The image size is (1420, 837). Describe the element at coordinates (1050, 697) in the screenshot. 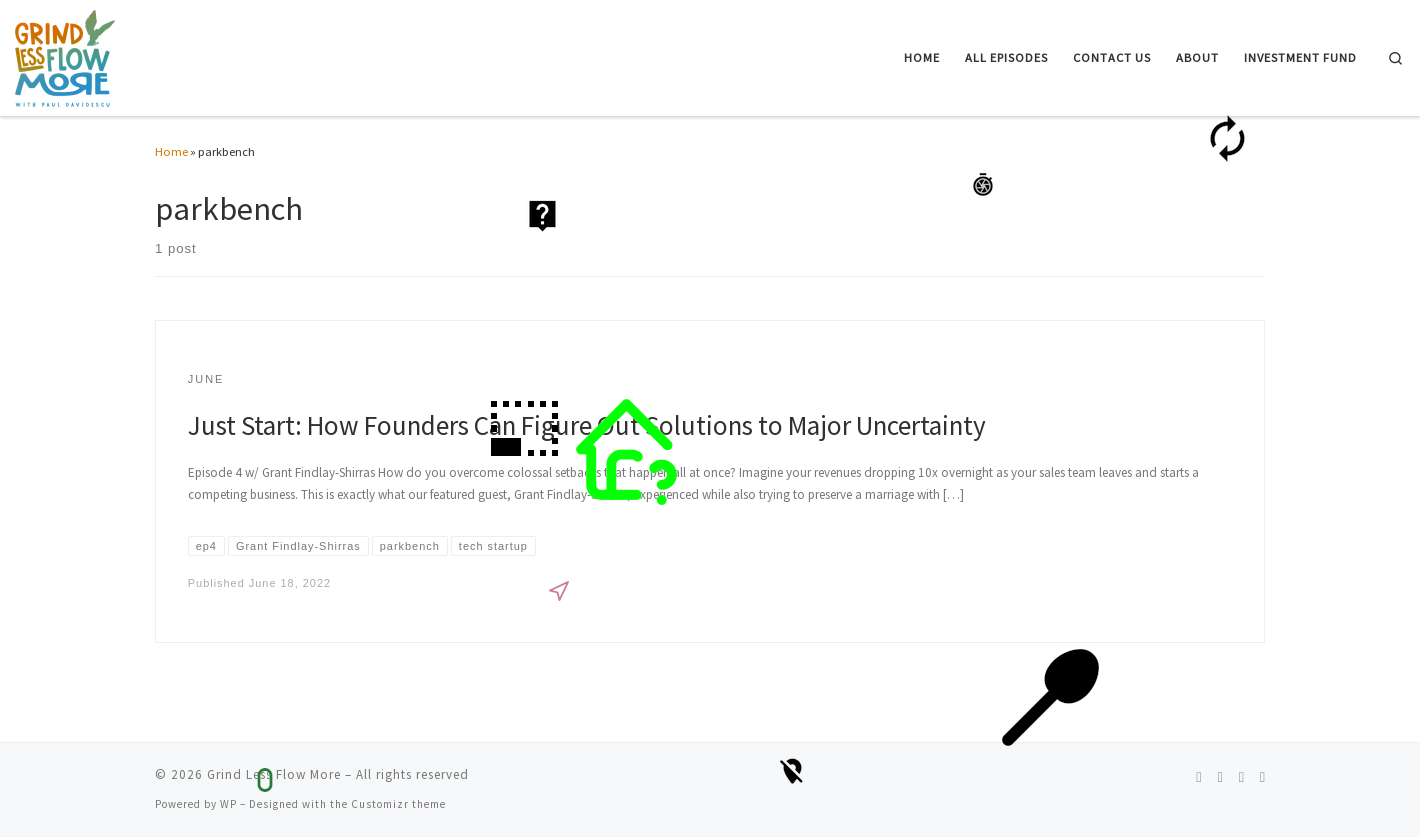

I see `access food or dining options` at that location.